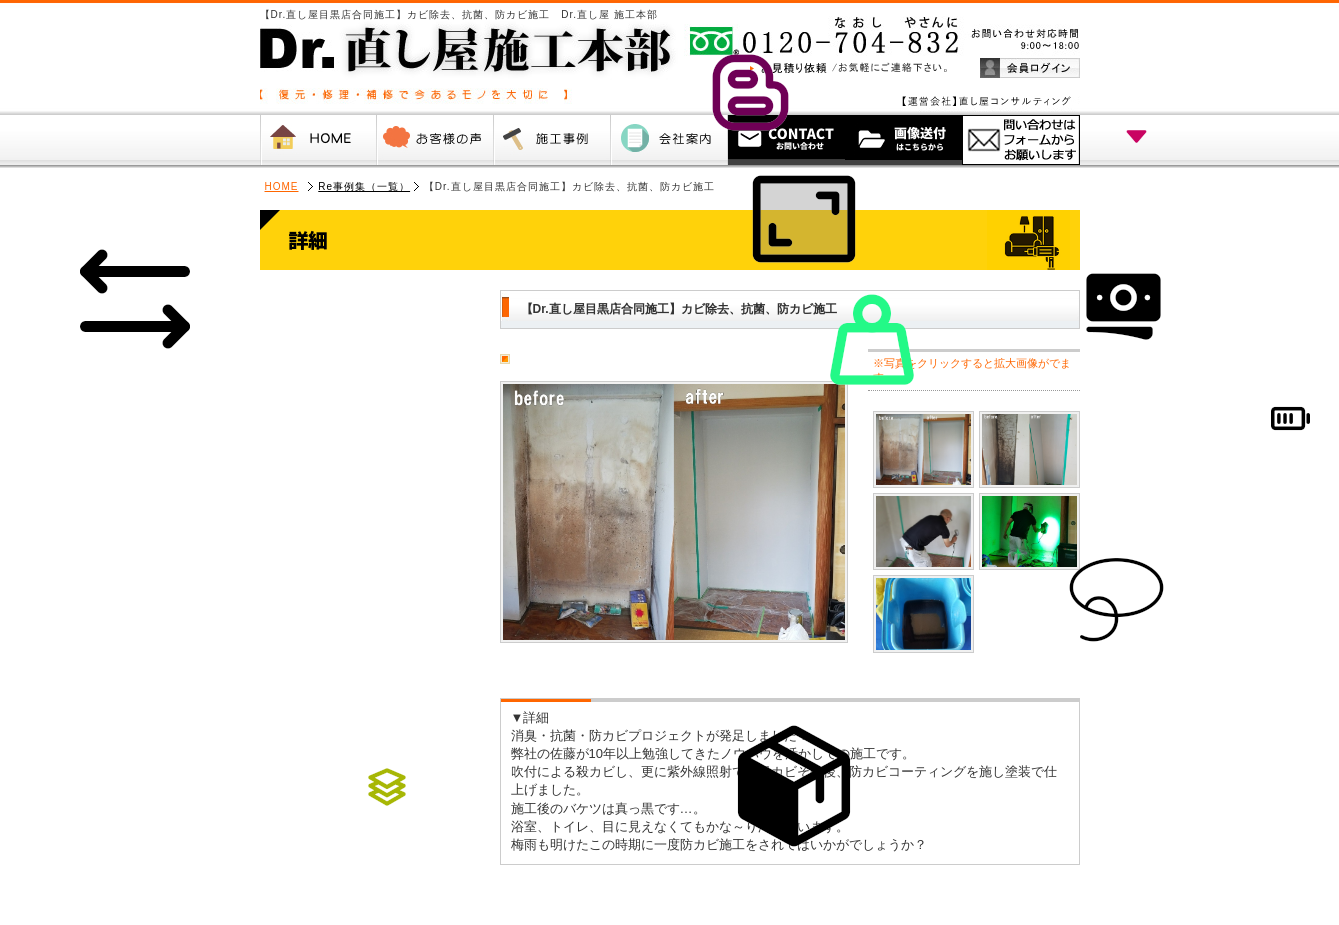  Describe the element at coordinates (1123, 305) in the screenshot. I see `view your wallet or account balance` at that location.